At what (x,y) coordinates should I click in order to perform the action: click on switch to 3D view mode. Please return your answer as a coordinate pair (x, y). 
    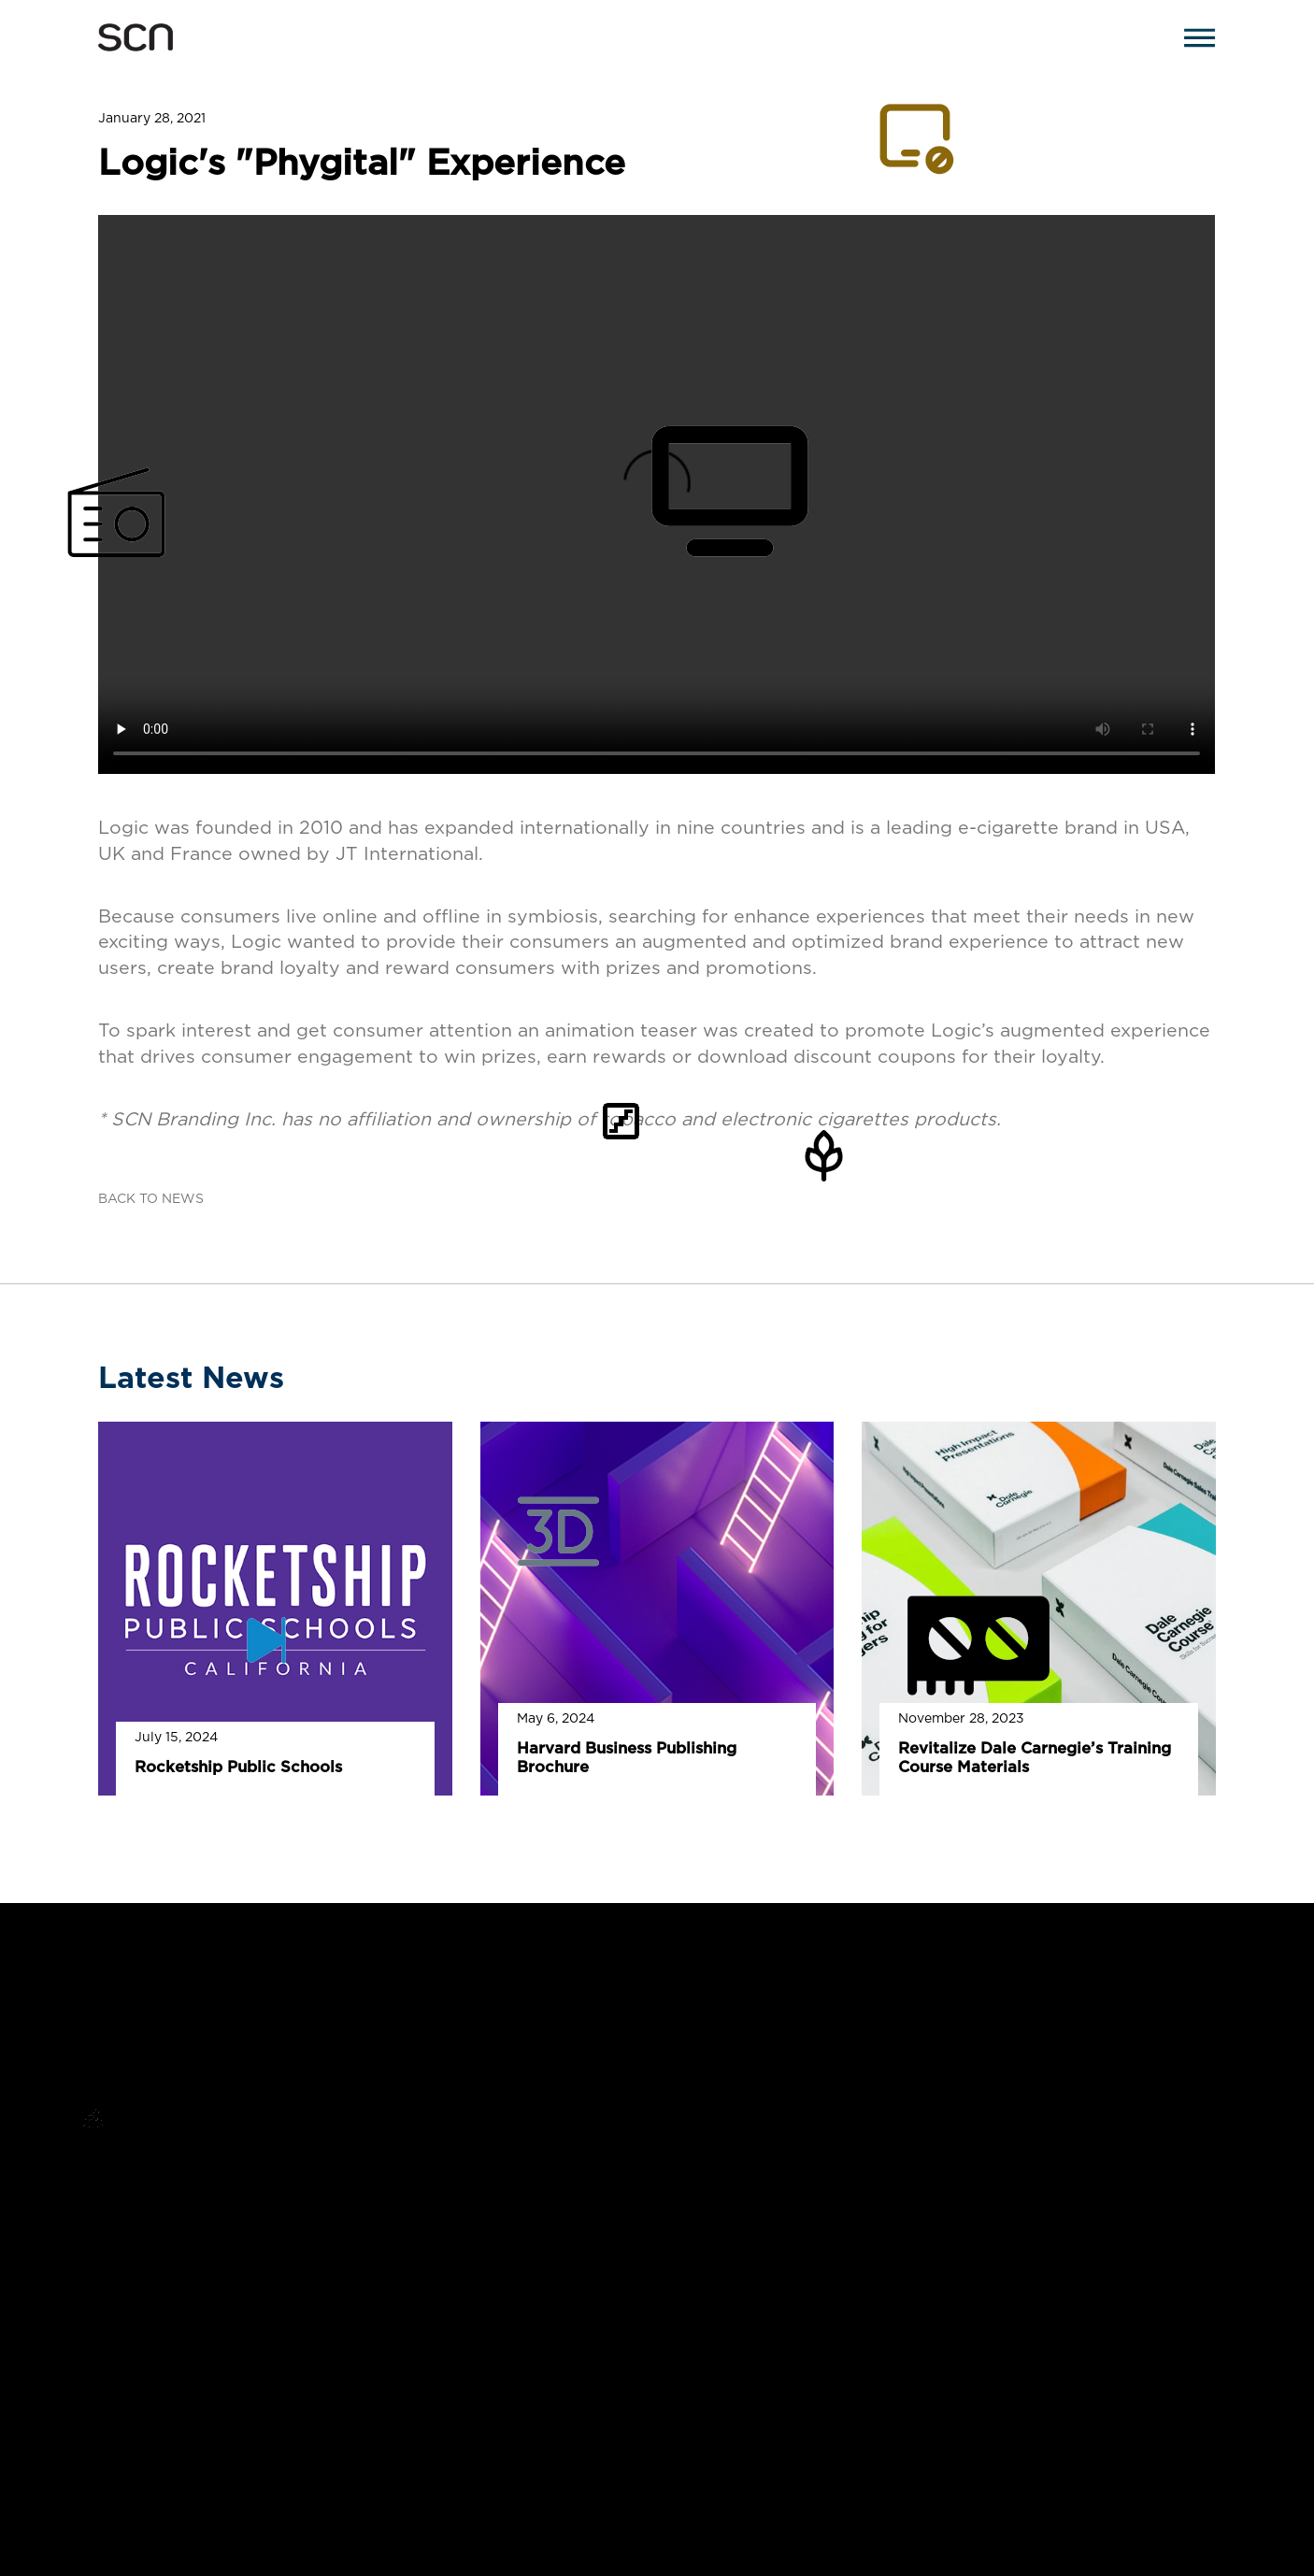
    Looking at the image, I should click on (558, 1531).